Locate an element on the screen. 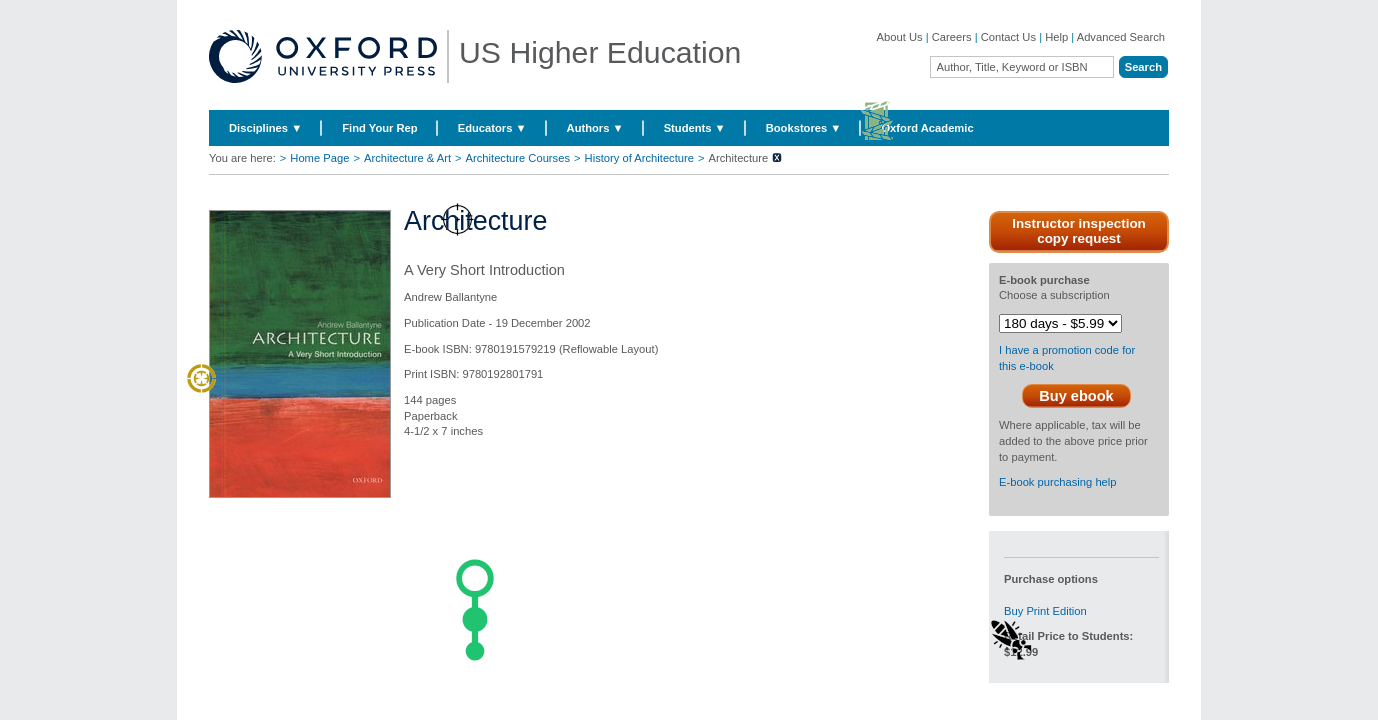 This screenshot has height=720, width=1378. indicates a restricted or off-limits area is located at coordinates (876, 120).